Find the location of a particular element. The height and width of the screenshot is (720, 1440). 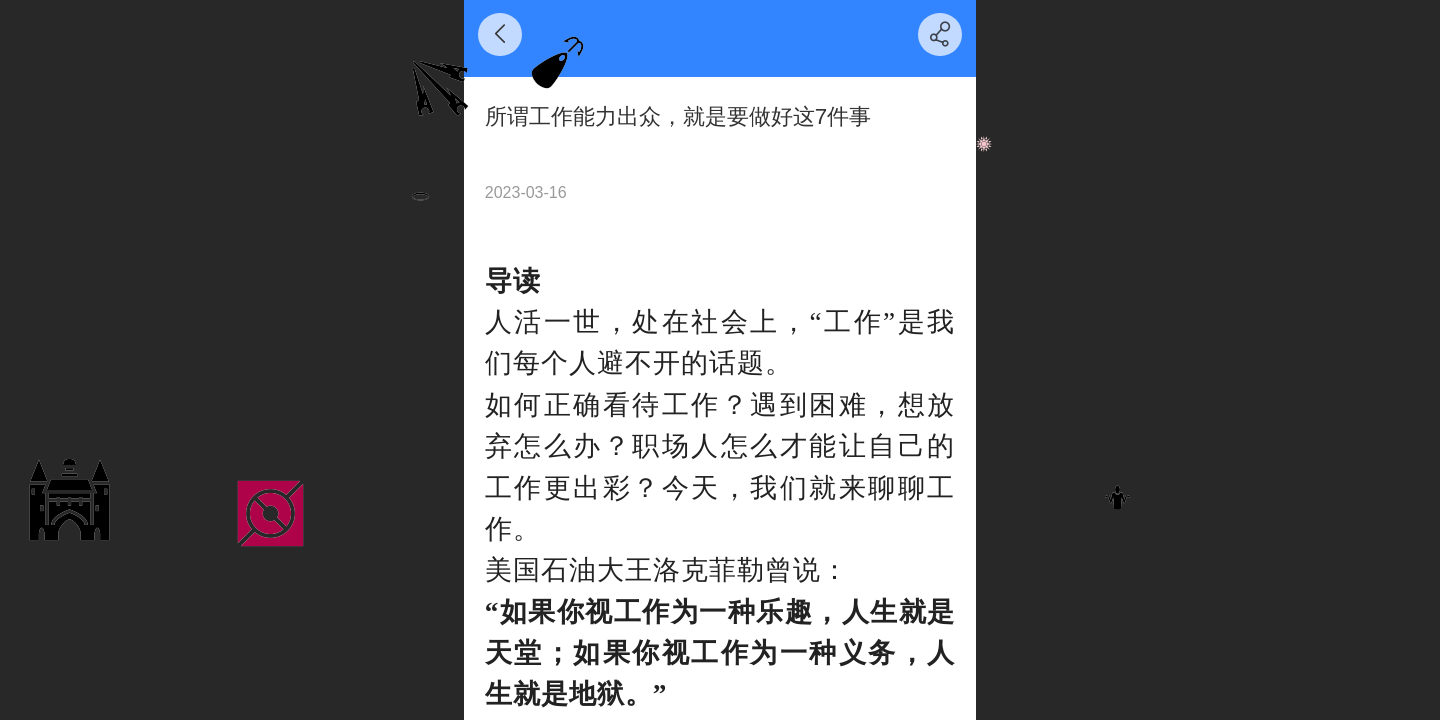

indicates a fire and ice element or dual-type ability is located at coordinates (984, 144).